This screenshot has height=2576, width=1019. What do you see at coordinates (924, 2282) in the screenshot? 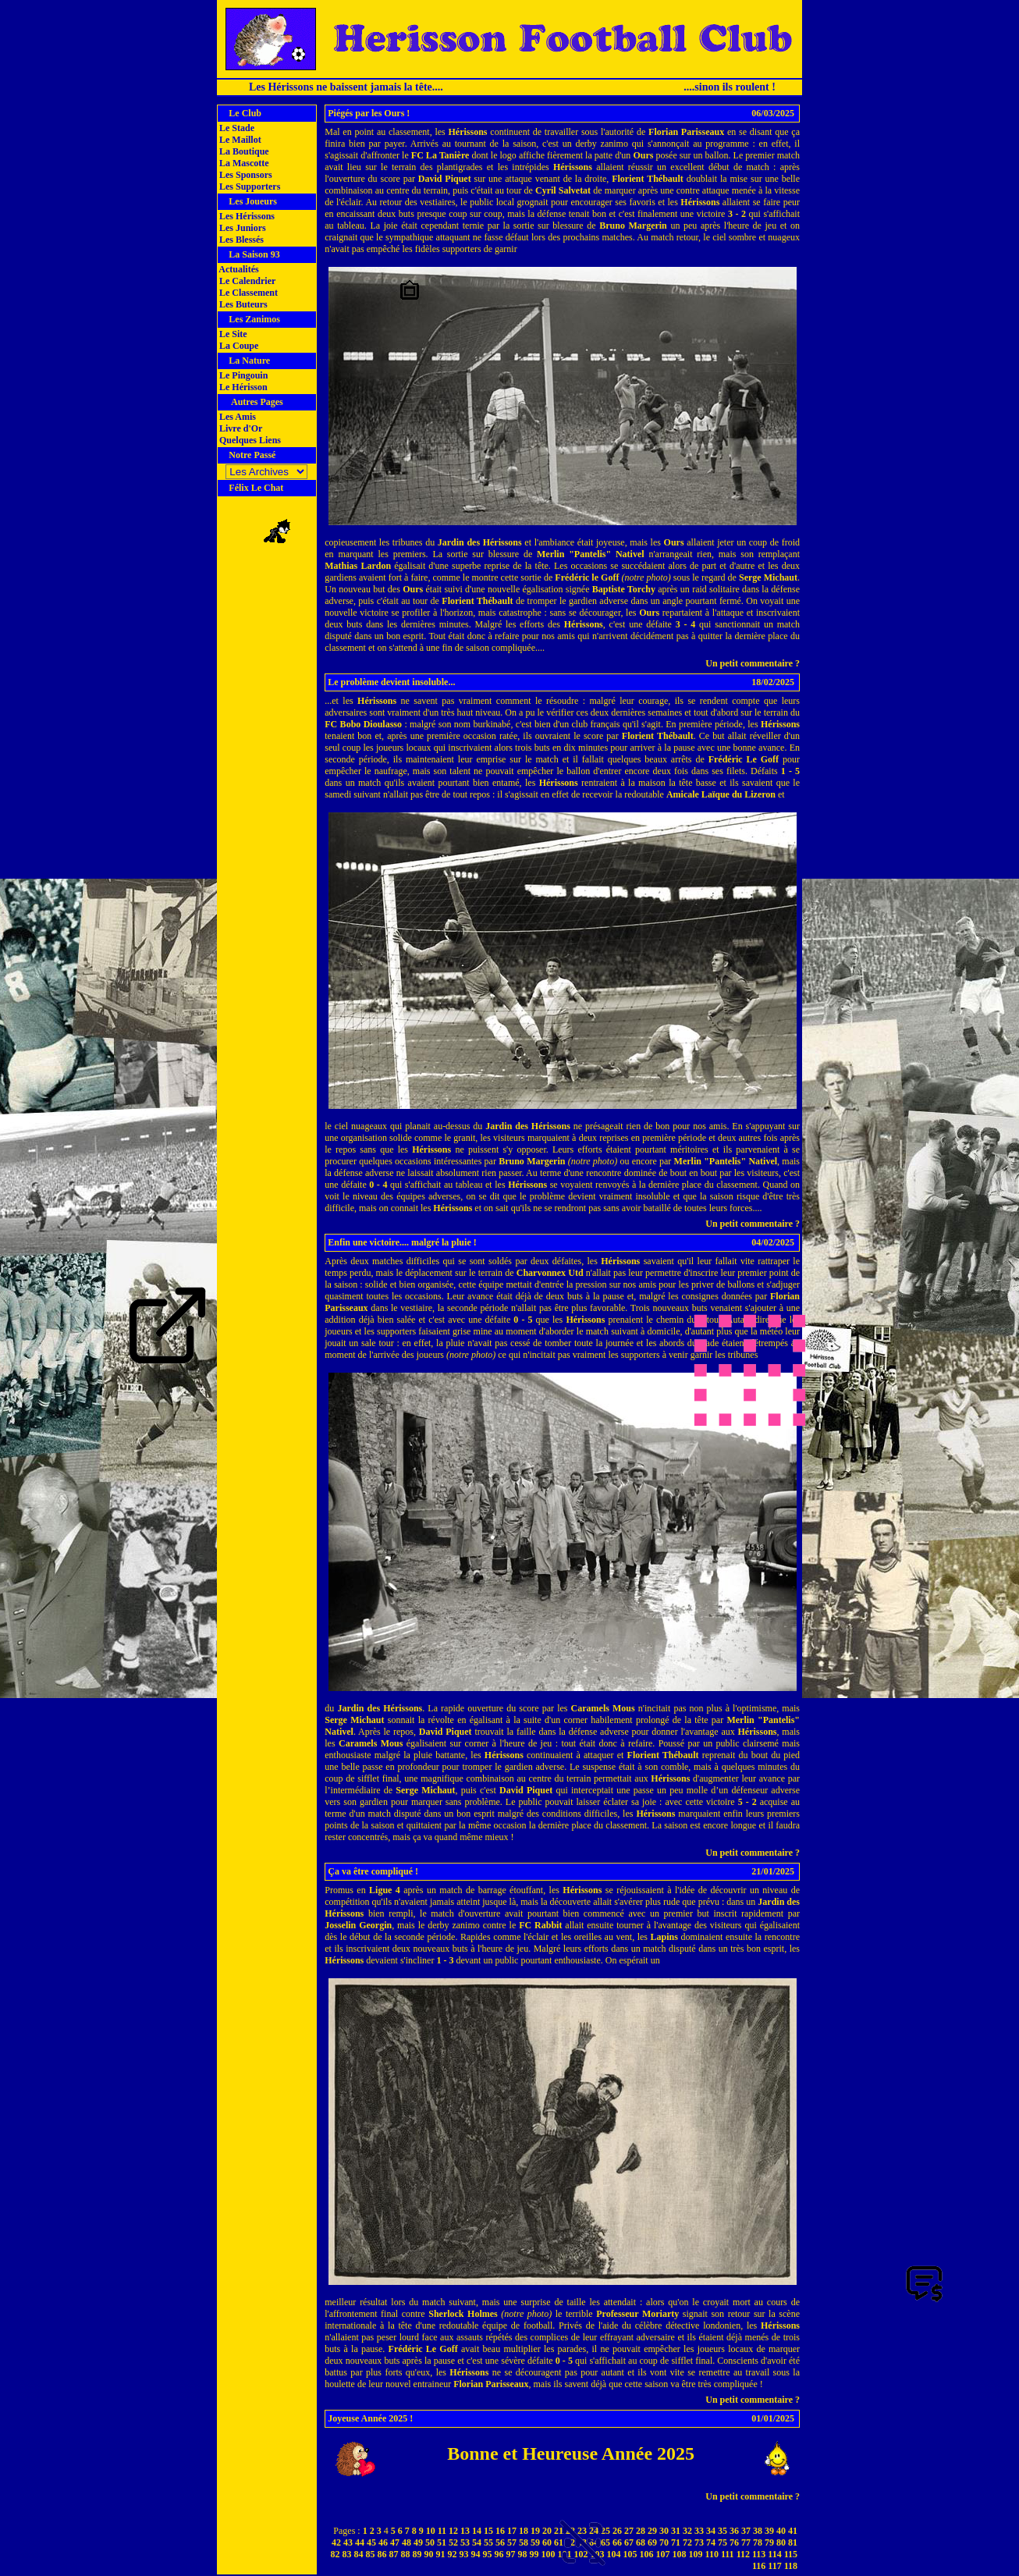
I see `view payment or transaction messages` at bounding box center [924, 2282].